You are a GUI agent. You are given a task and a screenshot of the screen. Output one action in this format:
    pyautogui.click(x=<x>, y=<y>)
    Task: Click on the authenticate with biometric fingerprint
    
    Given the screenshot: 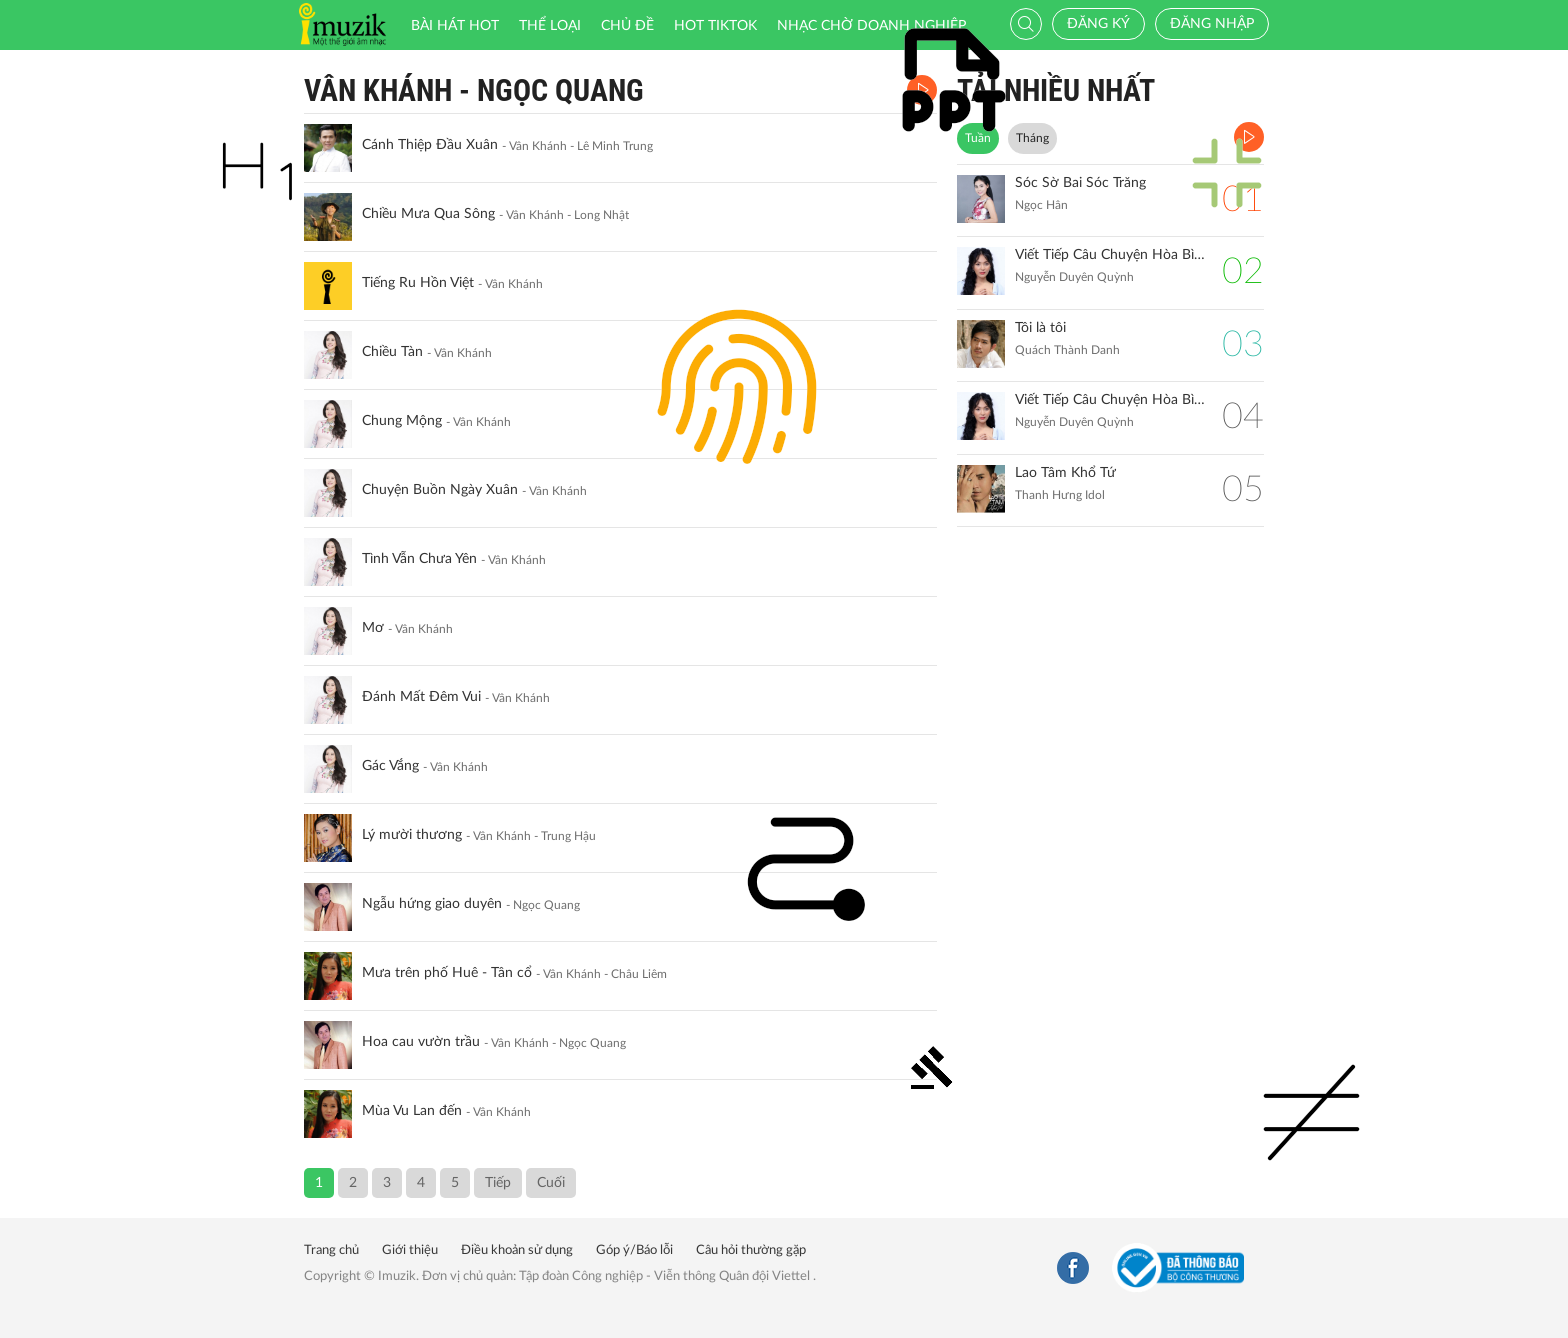 What is the action you would take?
    pyautogui.click(x=739, y=387)
    